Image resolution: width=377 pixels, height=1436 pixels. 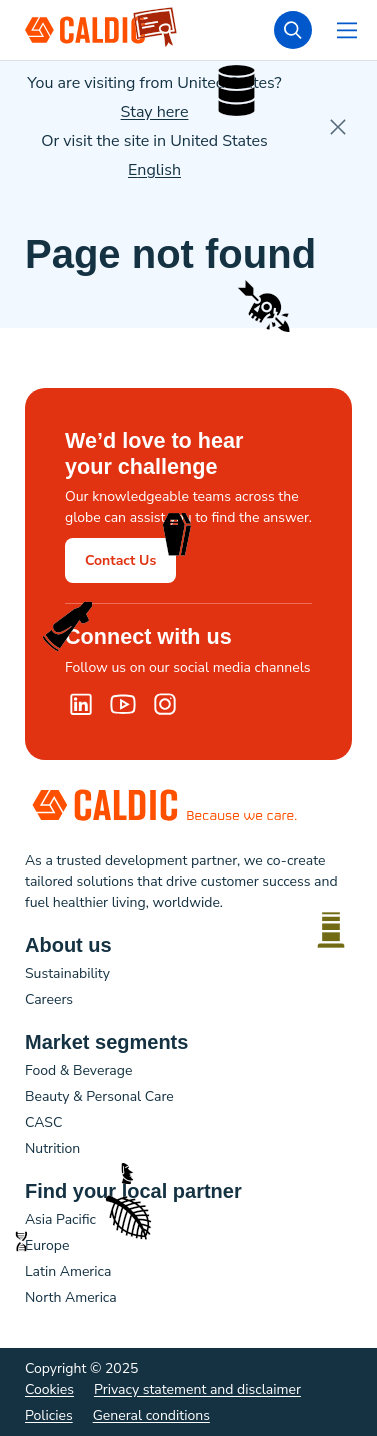 I want to click on easter island moai statue icon, so click(x=127, y=1173).